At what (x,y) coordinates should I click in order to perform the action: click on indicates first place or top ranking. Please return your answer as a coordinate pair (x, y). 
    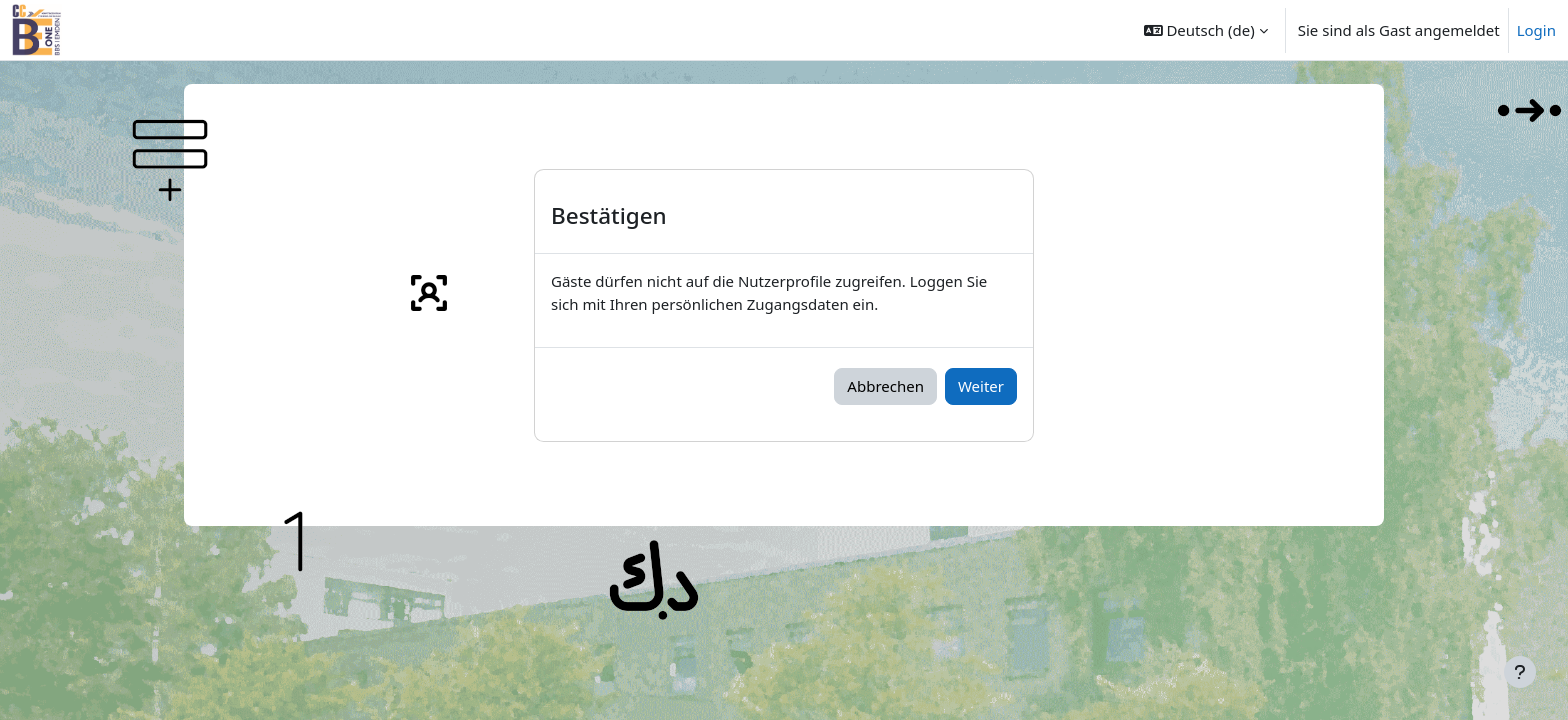
    Looking at the image, I should click on (297, 541).